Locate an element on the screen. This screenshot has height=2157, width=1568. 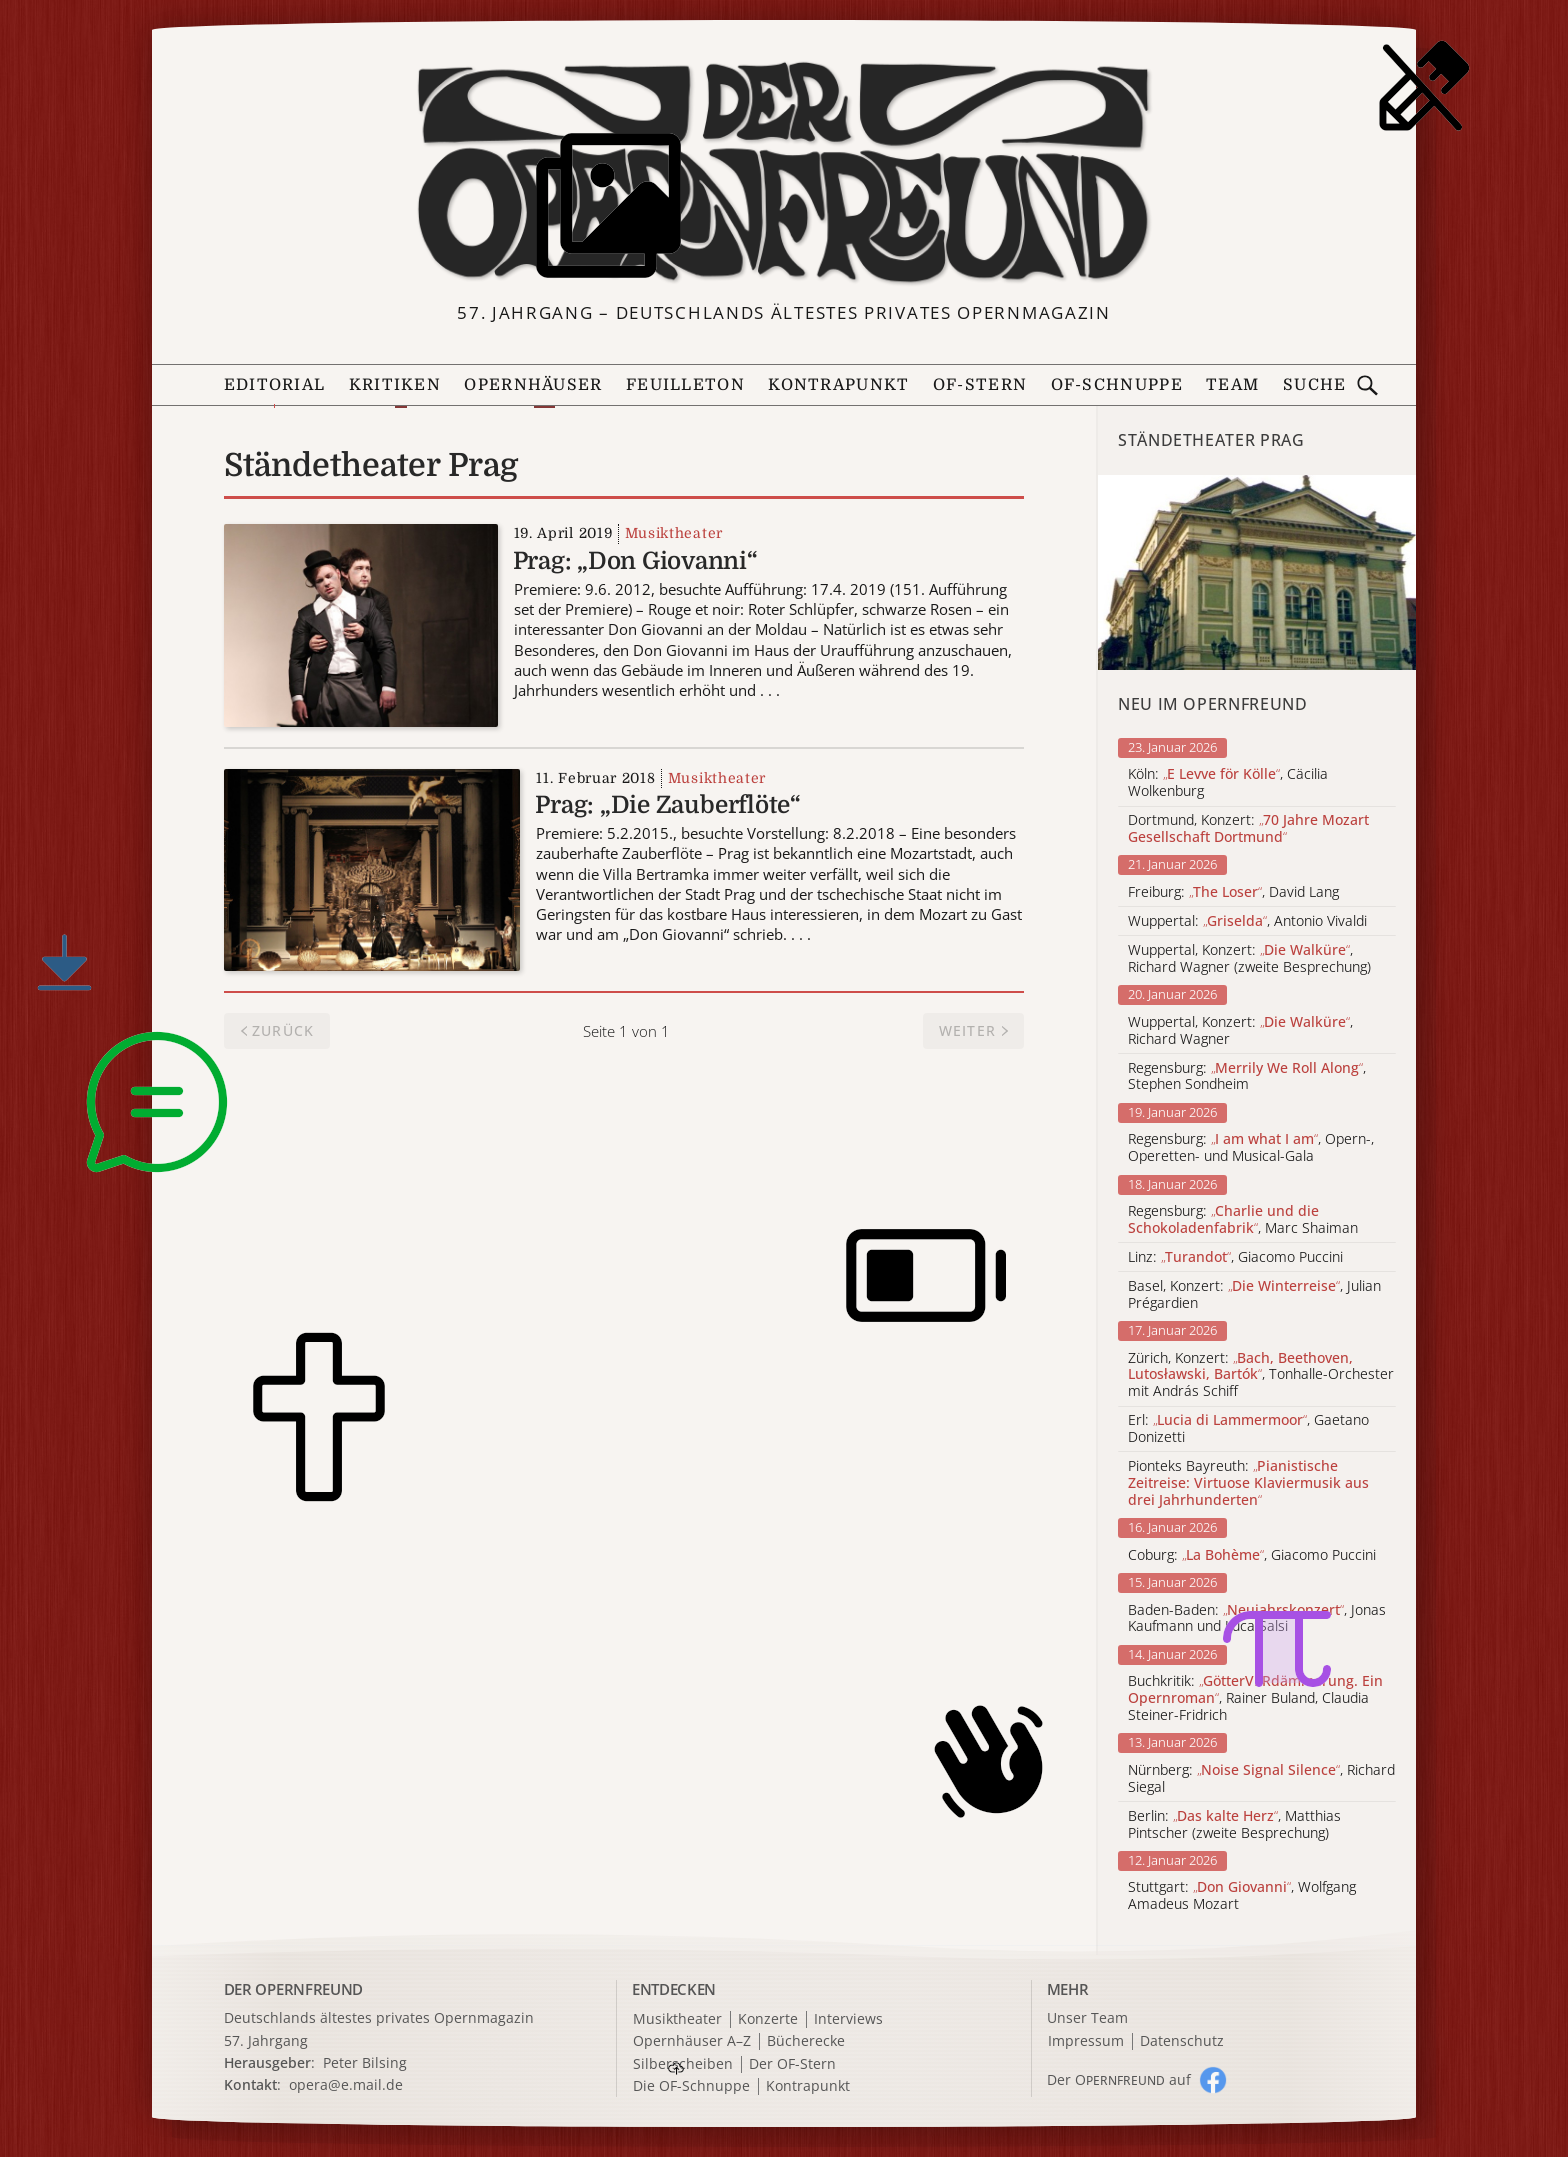
access mathematical or scientific calculator functions is located at coordinates (1279, 1647).